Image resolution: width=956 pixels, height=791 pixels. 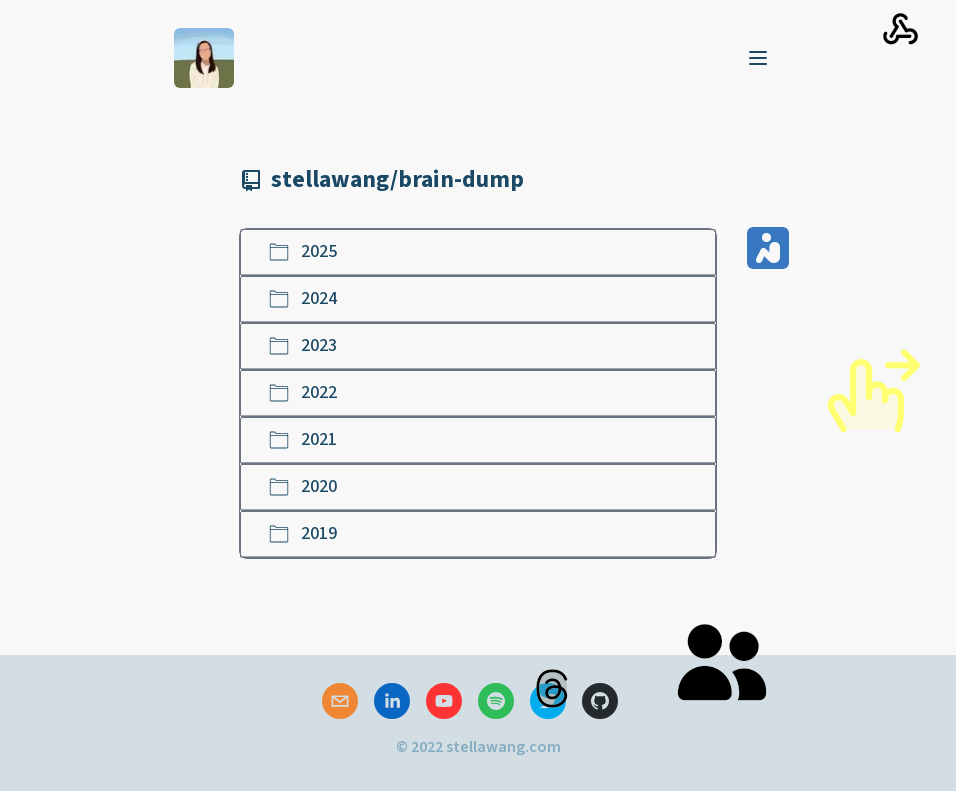 I want to click on view your friends list, so click(x=722, y=661).